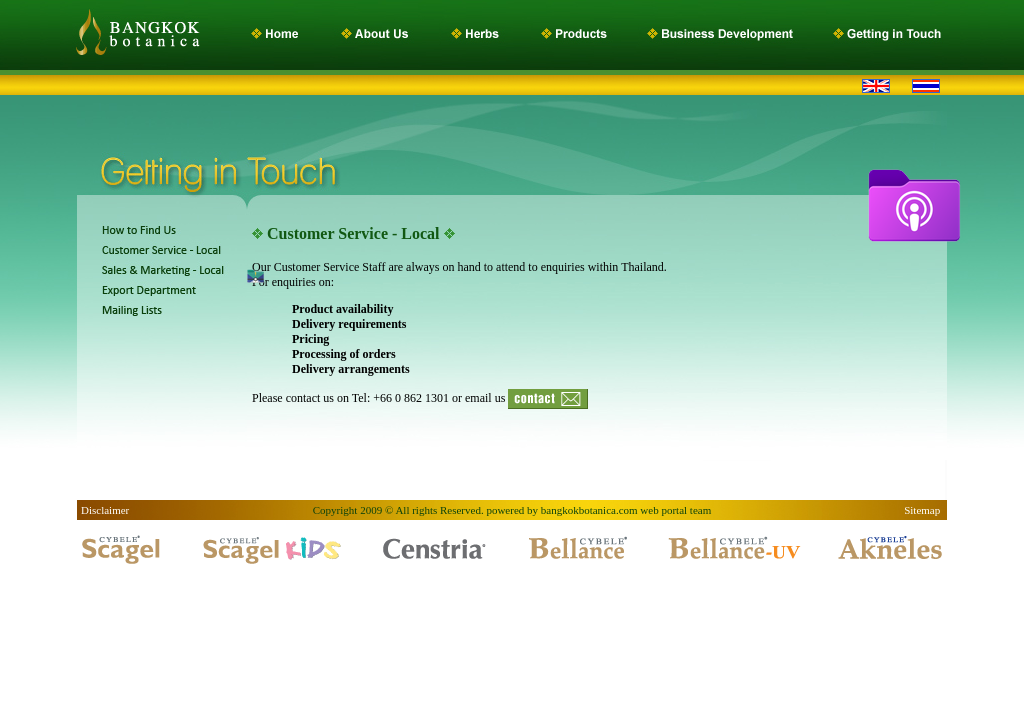  What do you see at coordinates (255, 276) in the screenshot?
I see `folder containing pokémon lake ball game assets` at bounding box center [255, 276].